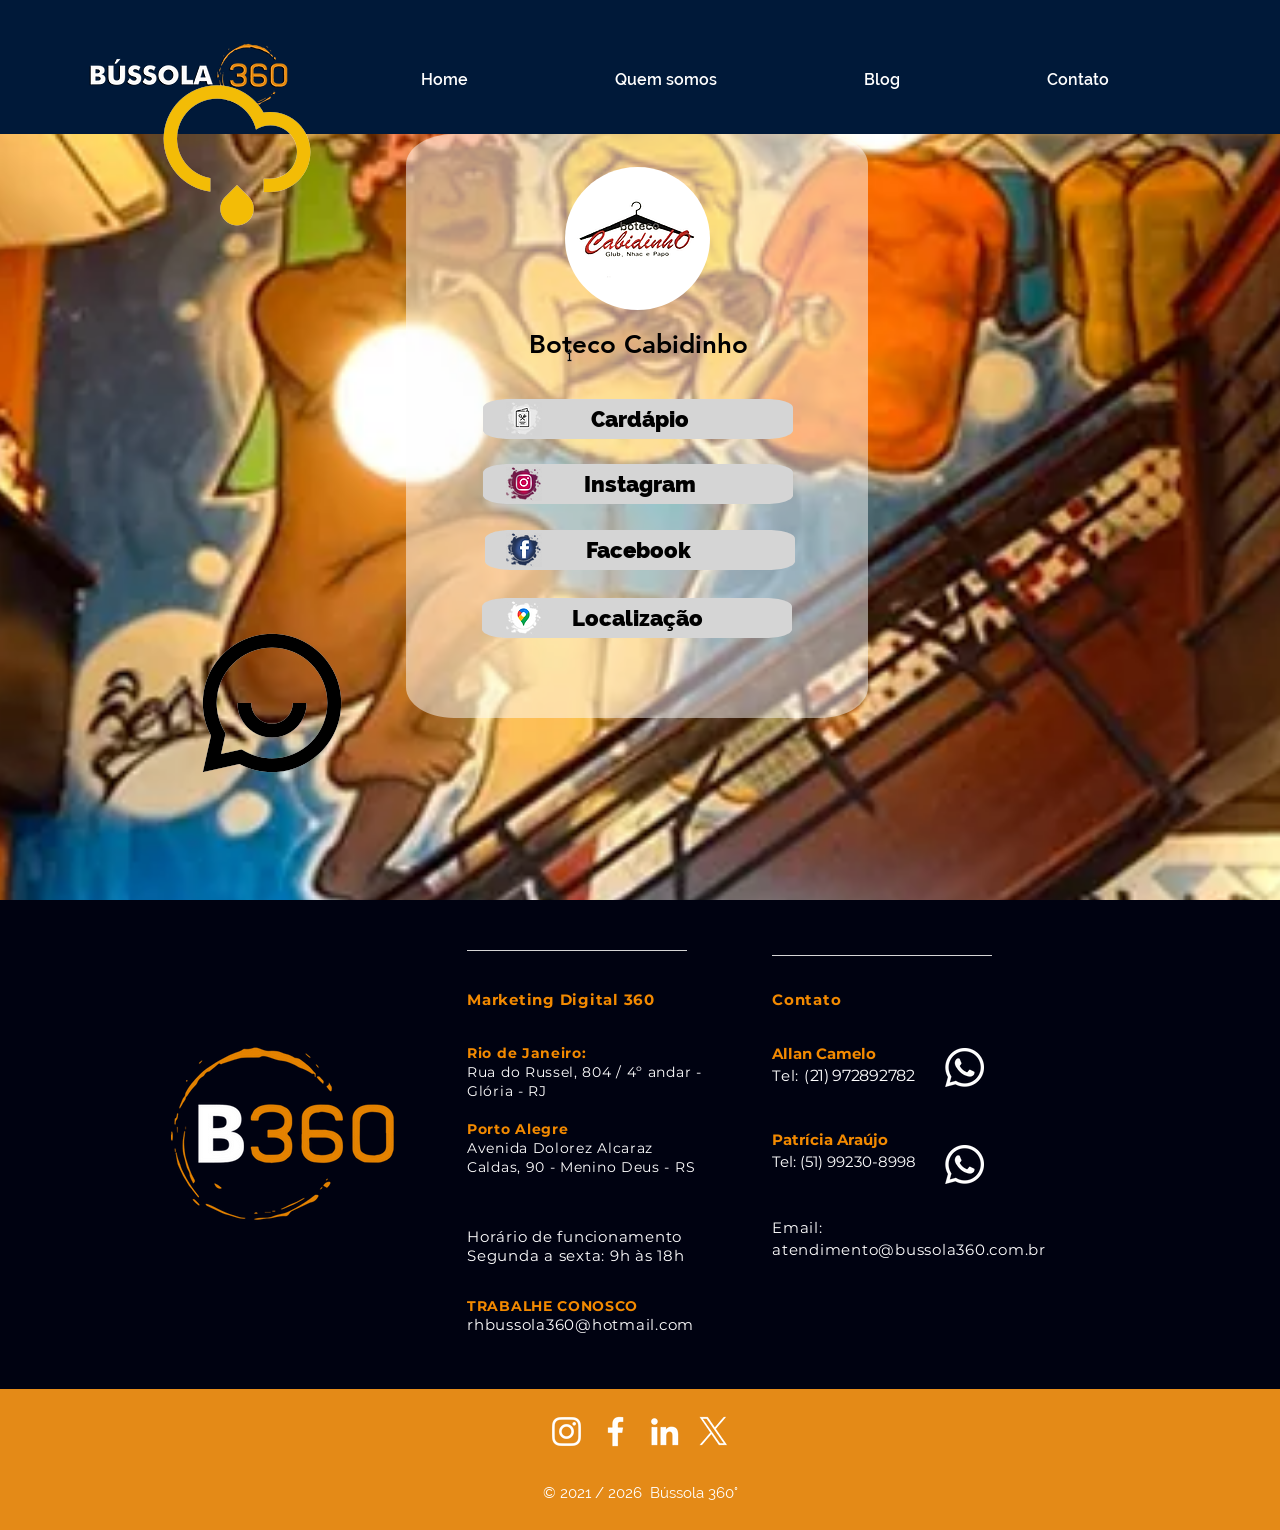 This screenshot has width=1280, height=1530. I want to click on open chat or messaging feature, so click(272, 703).